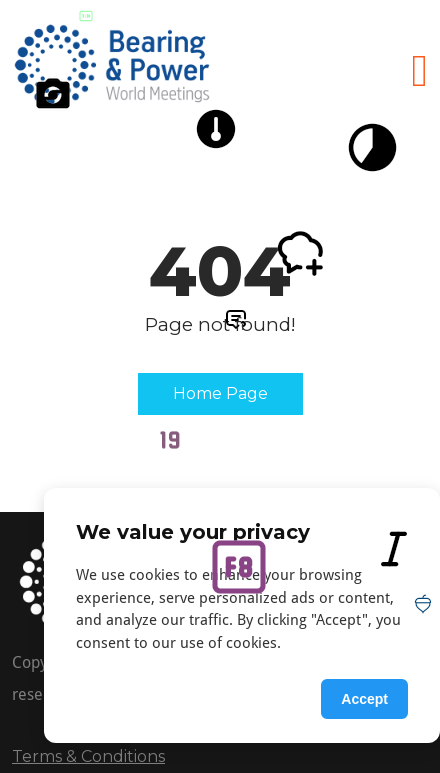  What do you see at coordinates (372, 147) in the screenshot?
I see `indicates 60% progress or completion` at bounding box center [372, 147].